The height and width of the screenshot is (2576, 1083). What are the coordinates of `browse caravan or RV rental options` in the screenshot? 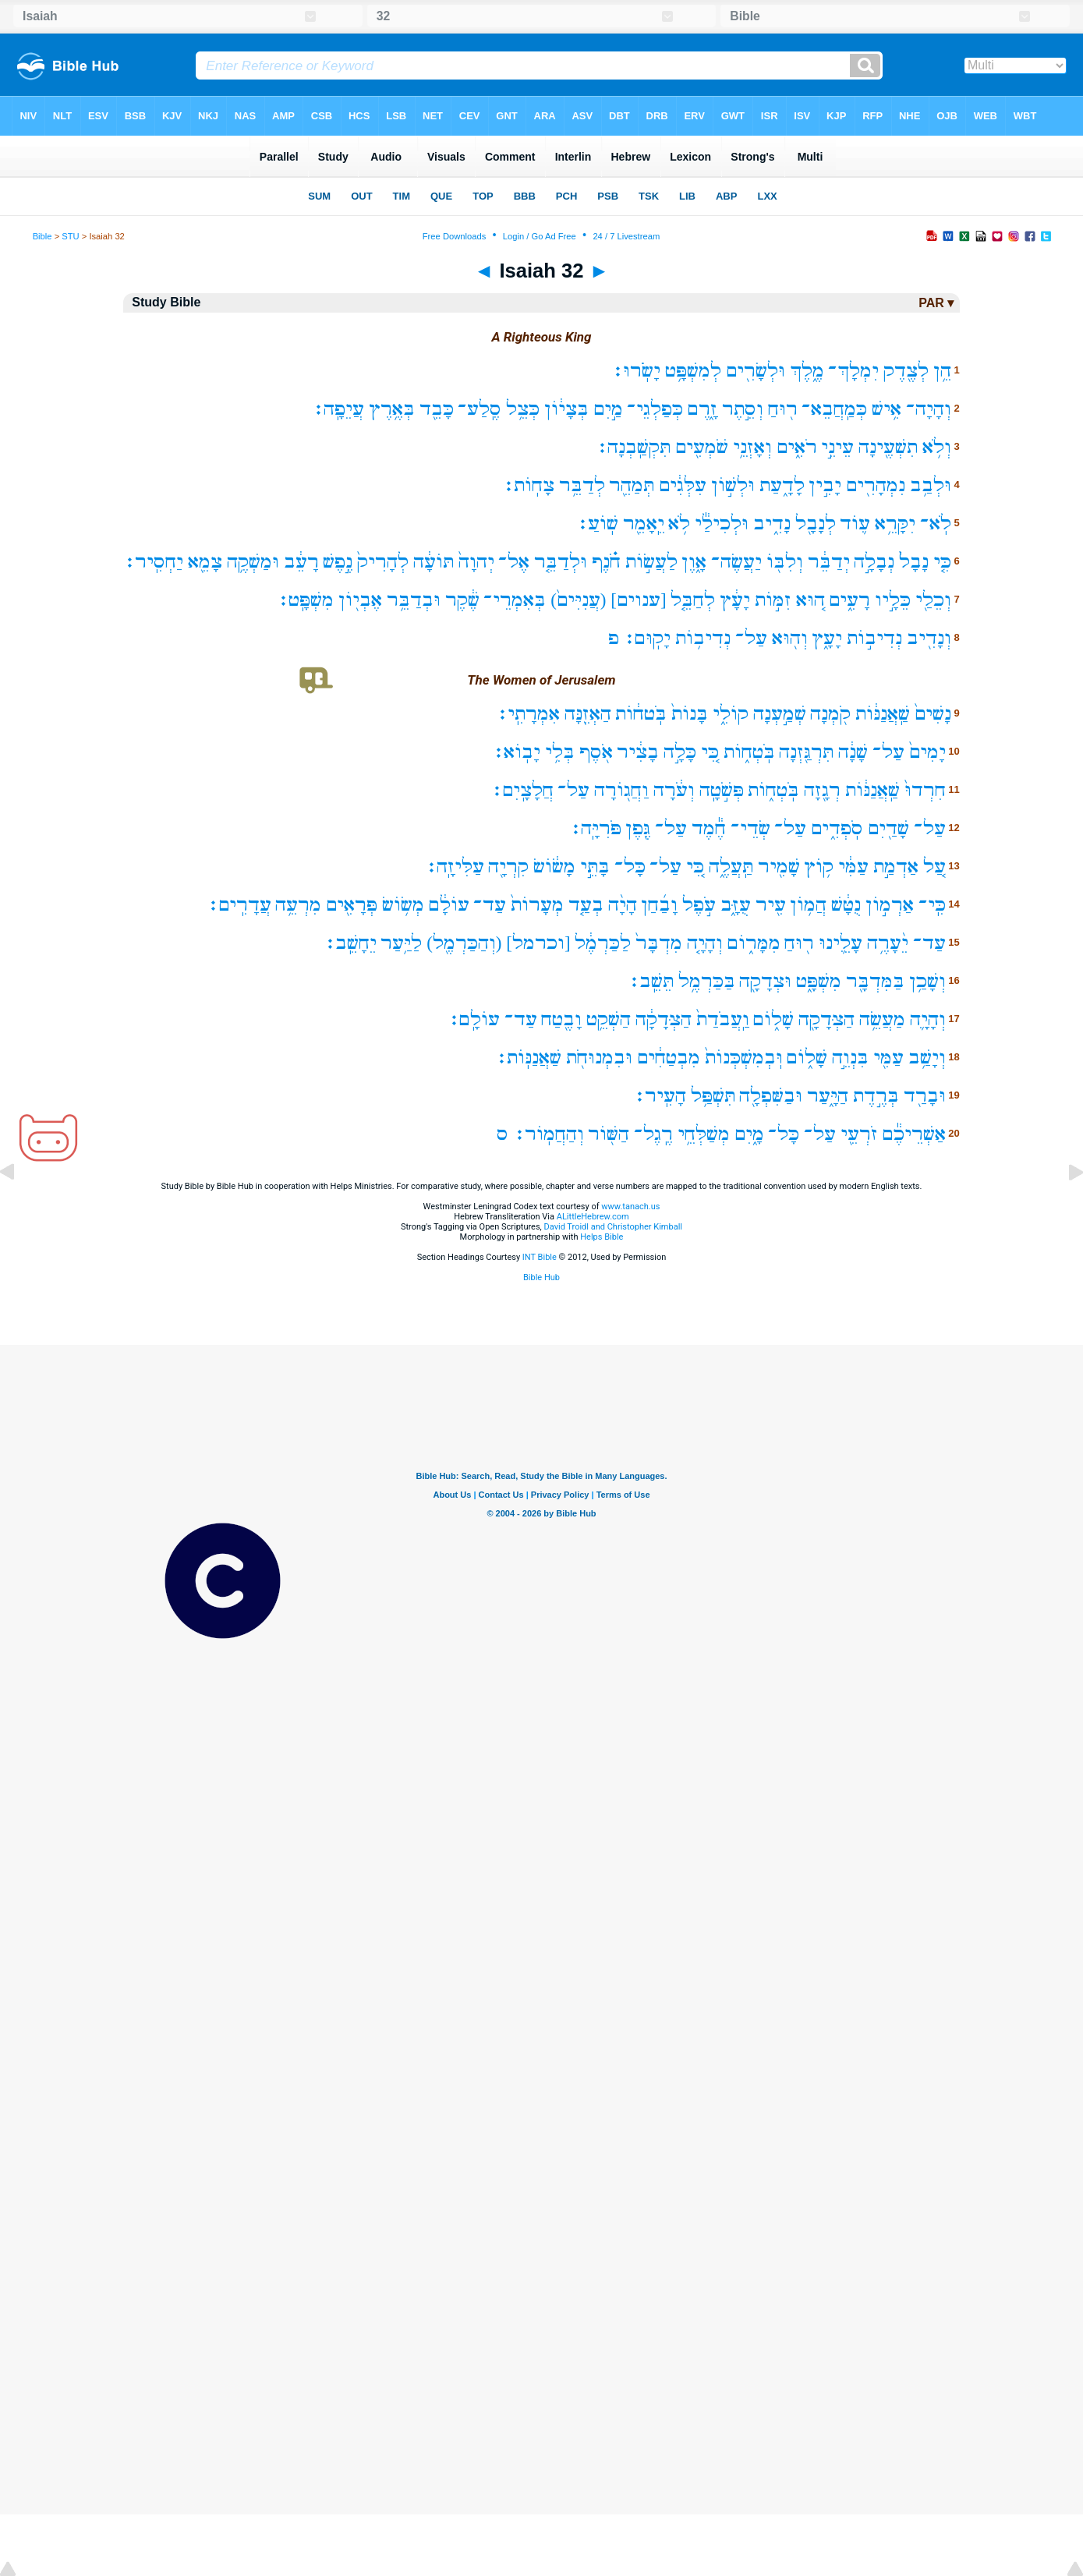 It's located at (315, 679).